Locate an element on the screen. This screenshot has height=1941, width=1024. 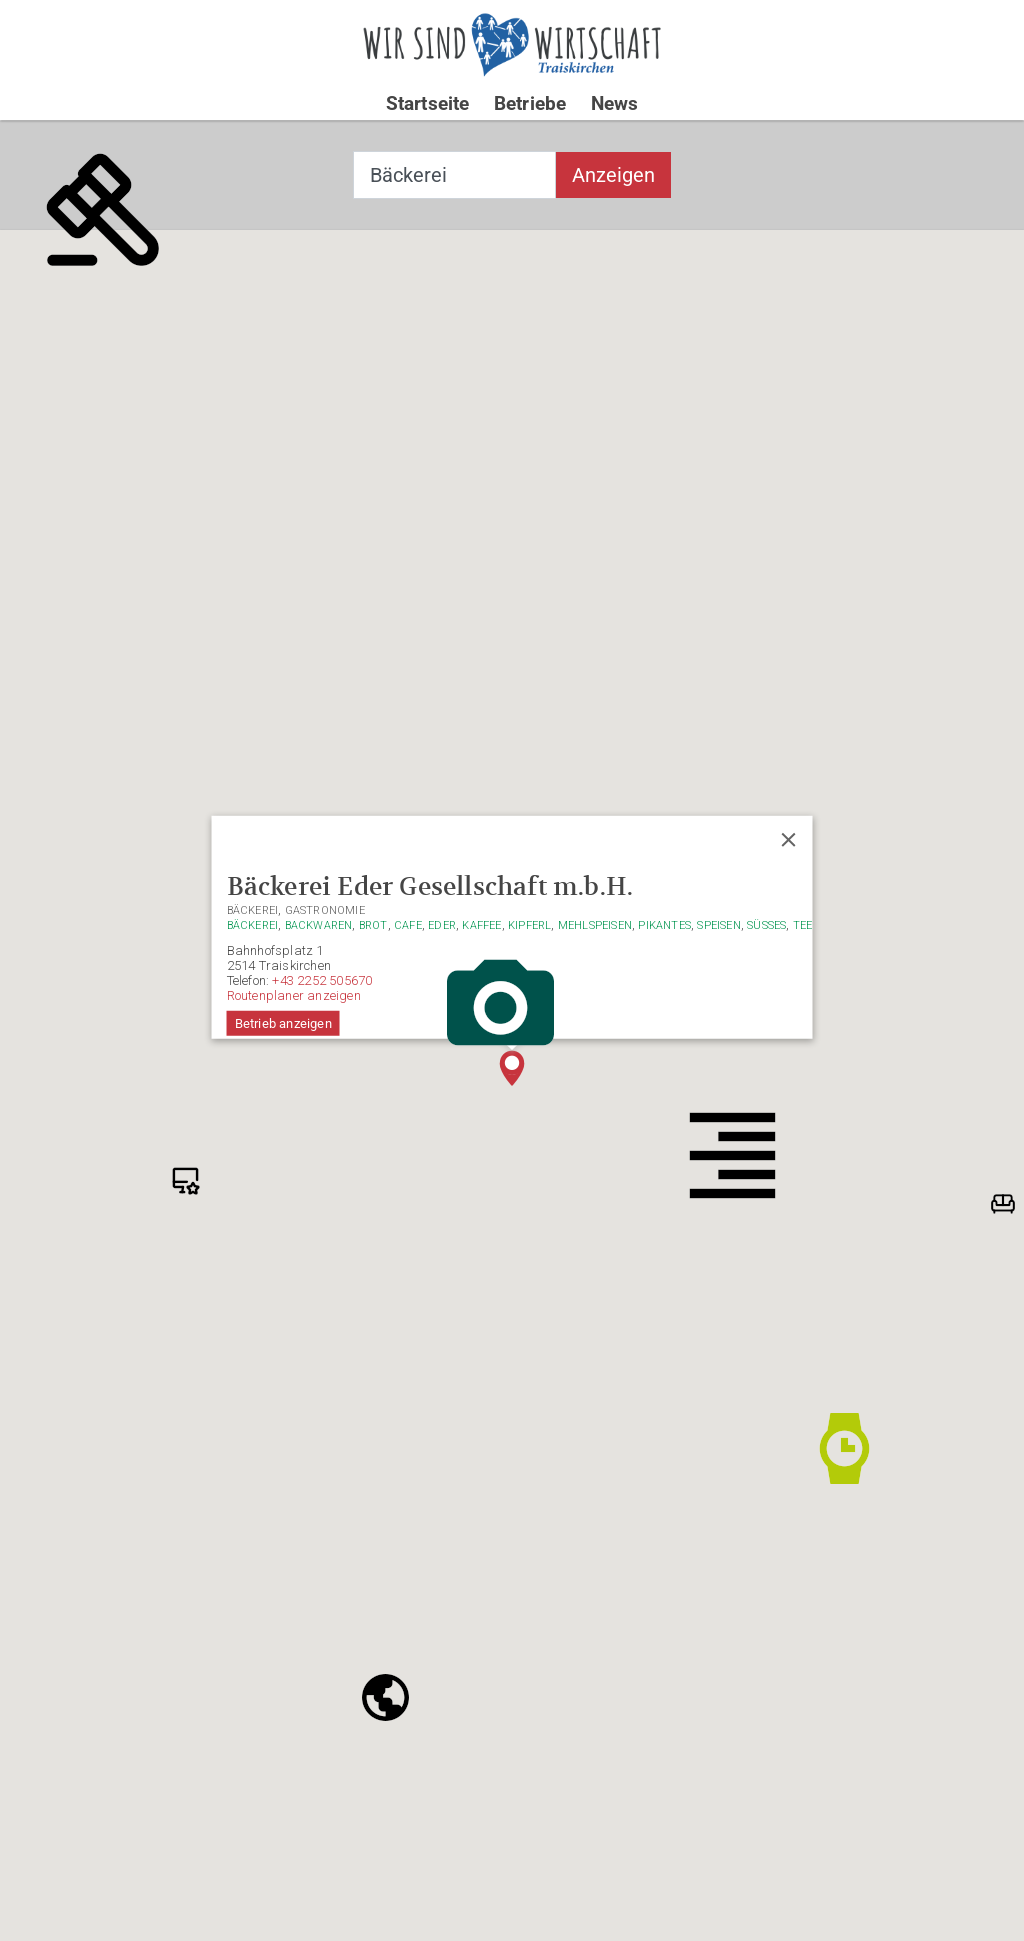
take a photo is located at coordinates (500, 1002).